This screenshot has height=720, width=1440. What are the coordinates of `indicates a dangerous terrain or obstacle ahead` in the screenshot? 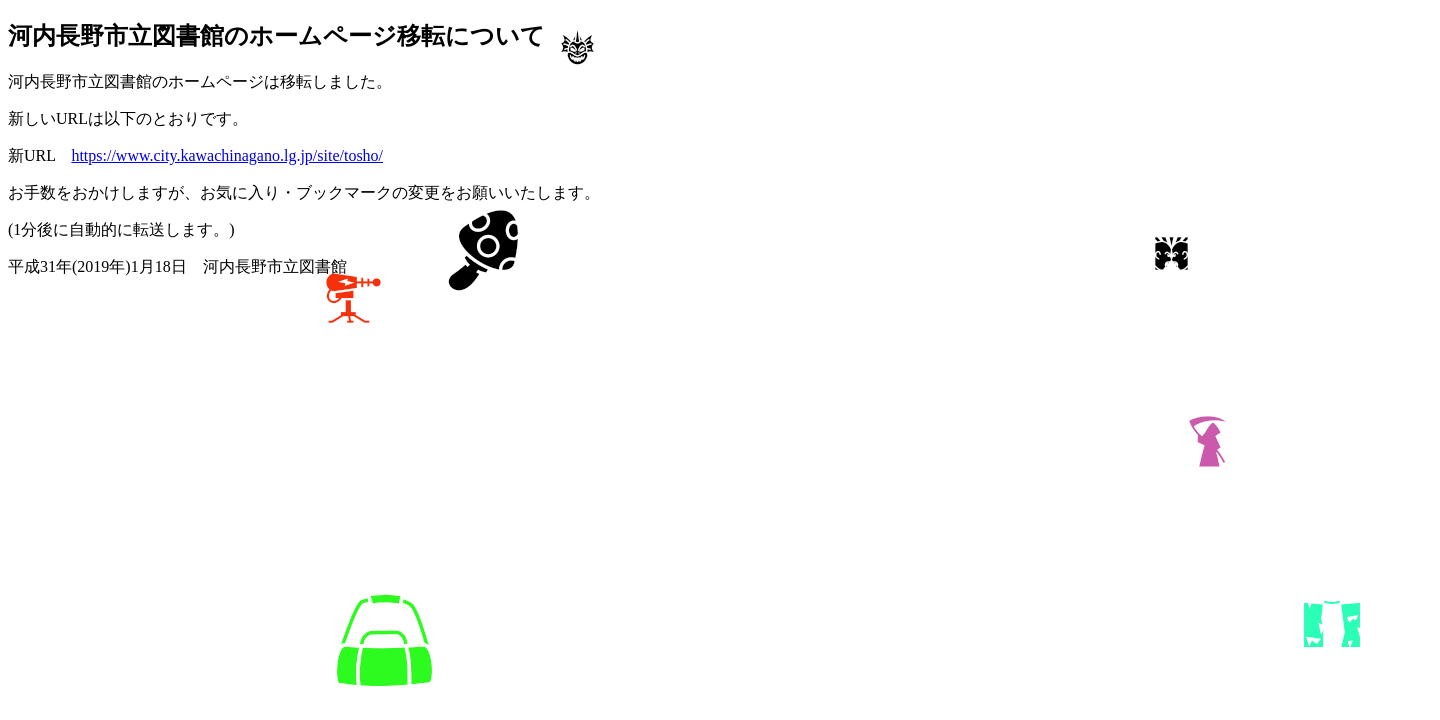 It's located at (1332, 619).